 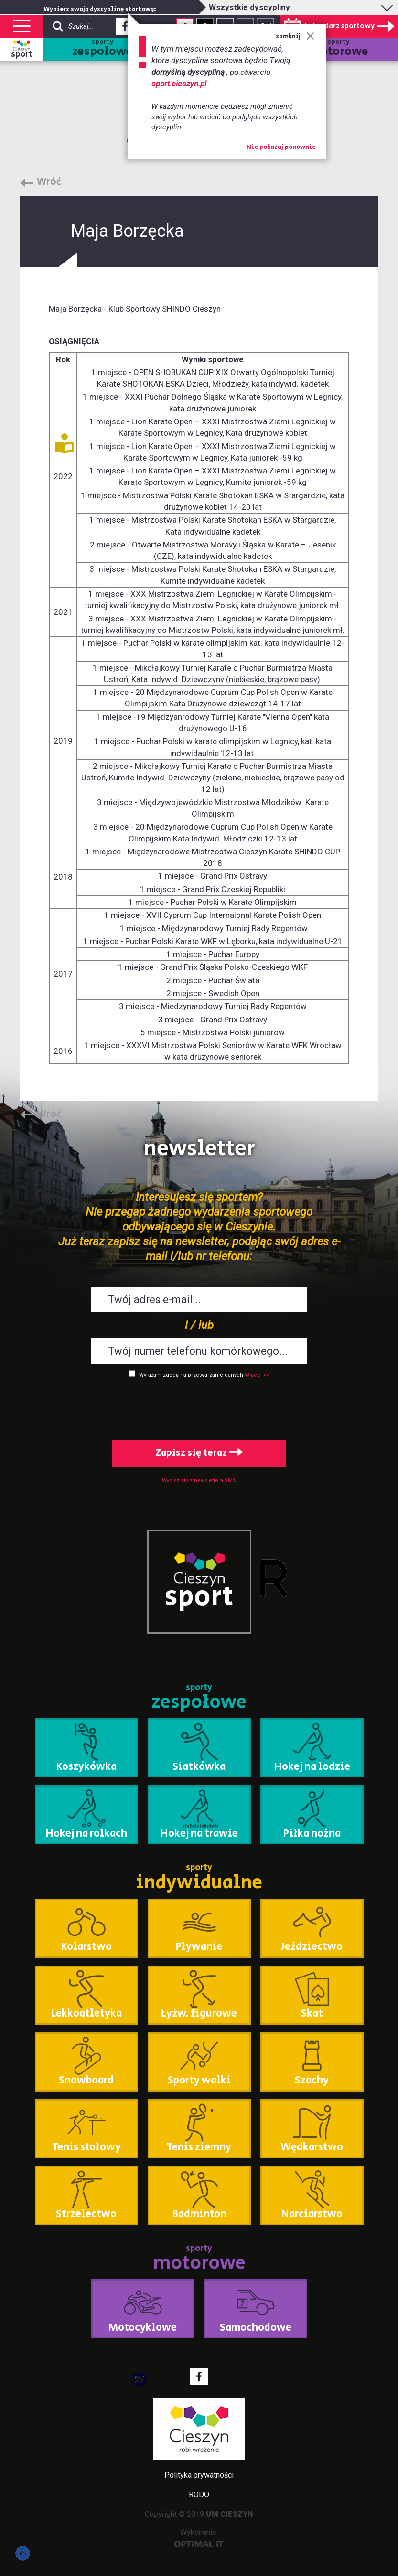 I want to click on open reading mode or e-reader view, so click(x=65, y=444).